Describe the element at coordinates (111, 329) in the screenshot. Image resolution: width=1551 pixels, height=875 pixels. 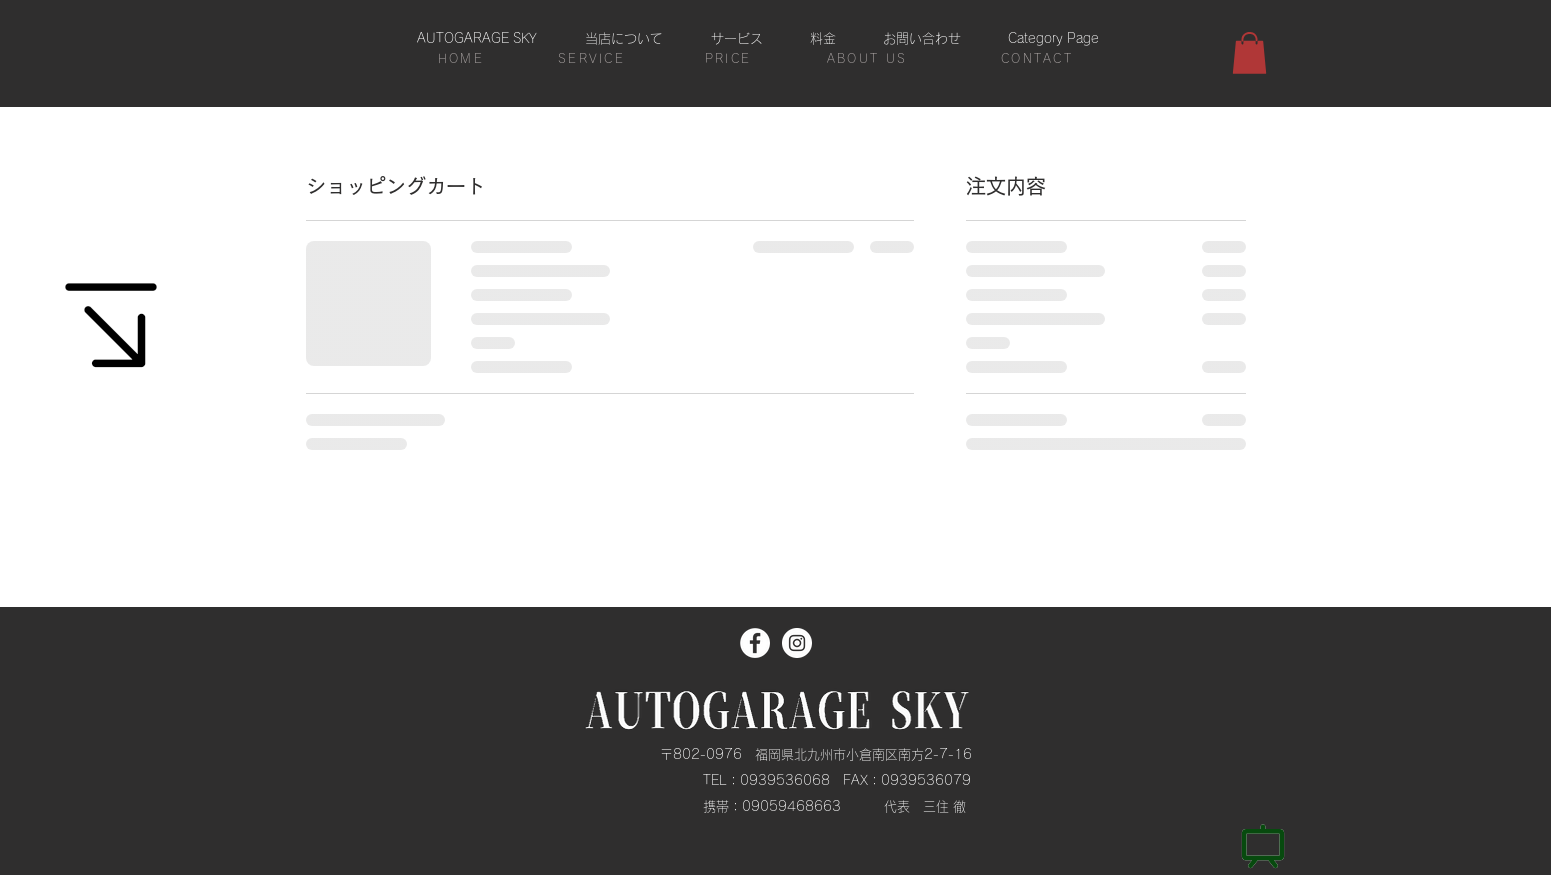
I see `move item to bottom-right corner` at that location.